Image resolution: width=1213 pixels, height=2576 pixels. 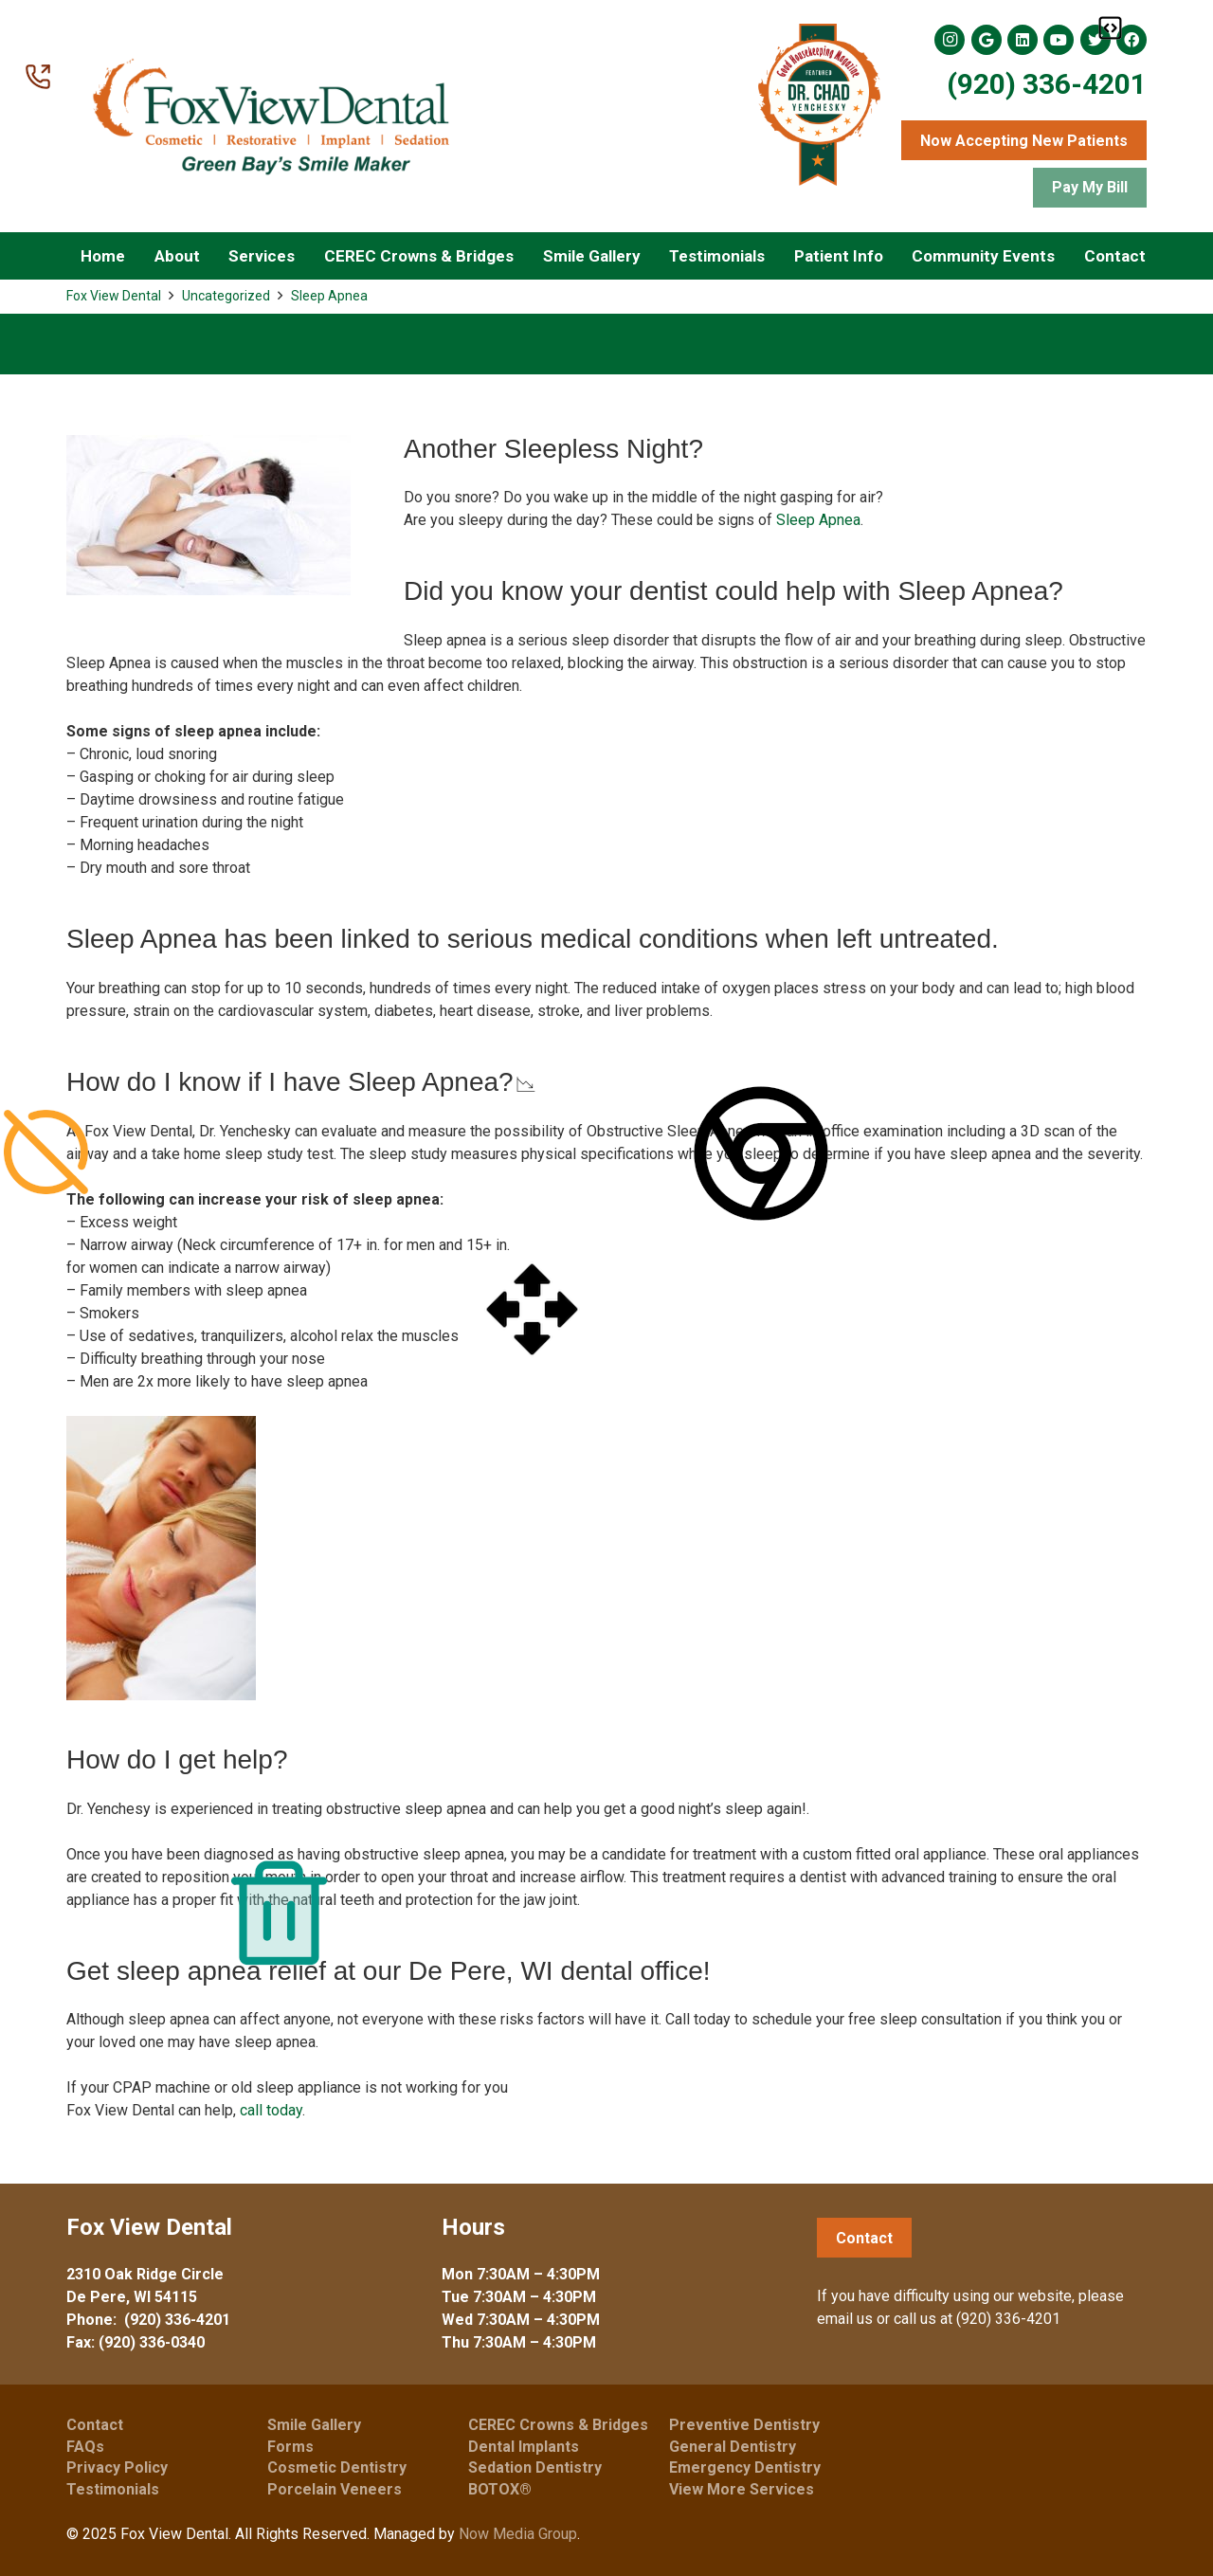 I want to click on delete selected item, so click(x=279, y=1916).